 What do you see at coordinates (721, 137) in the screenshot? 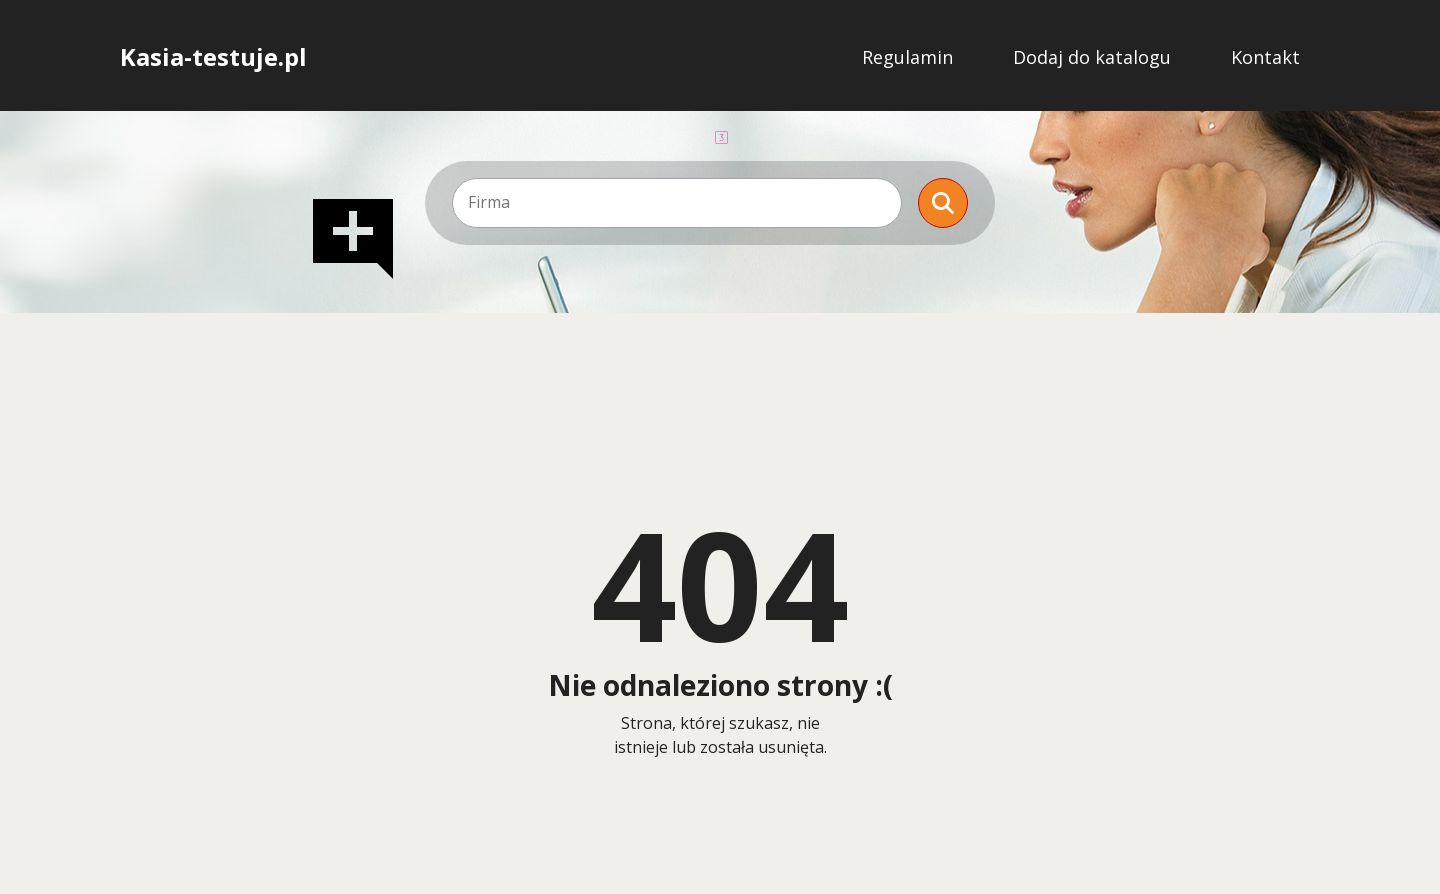
I see `indicates step 3 in a multi-step process` at bounding box center [721, 137].